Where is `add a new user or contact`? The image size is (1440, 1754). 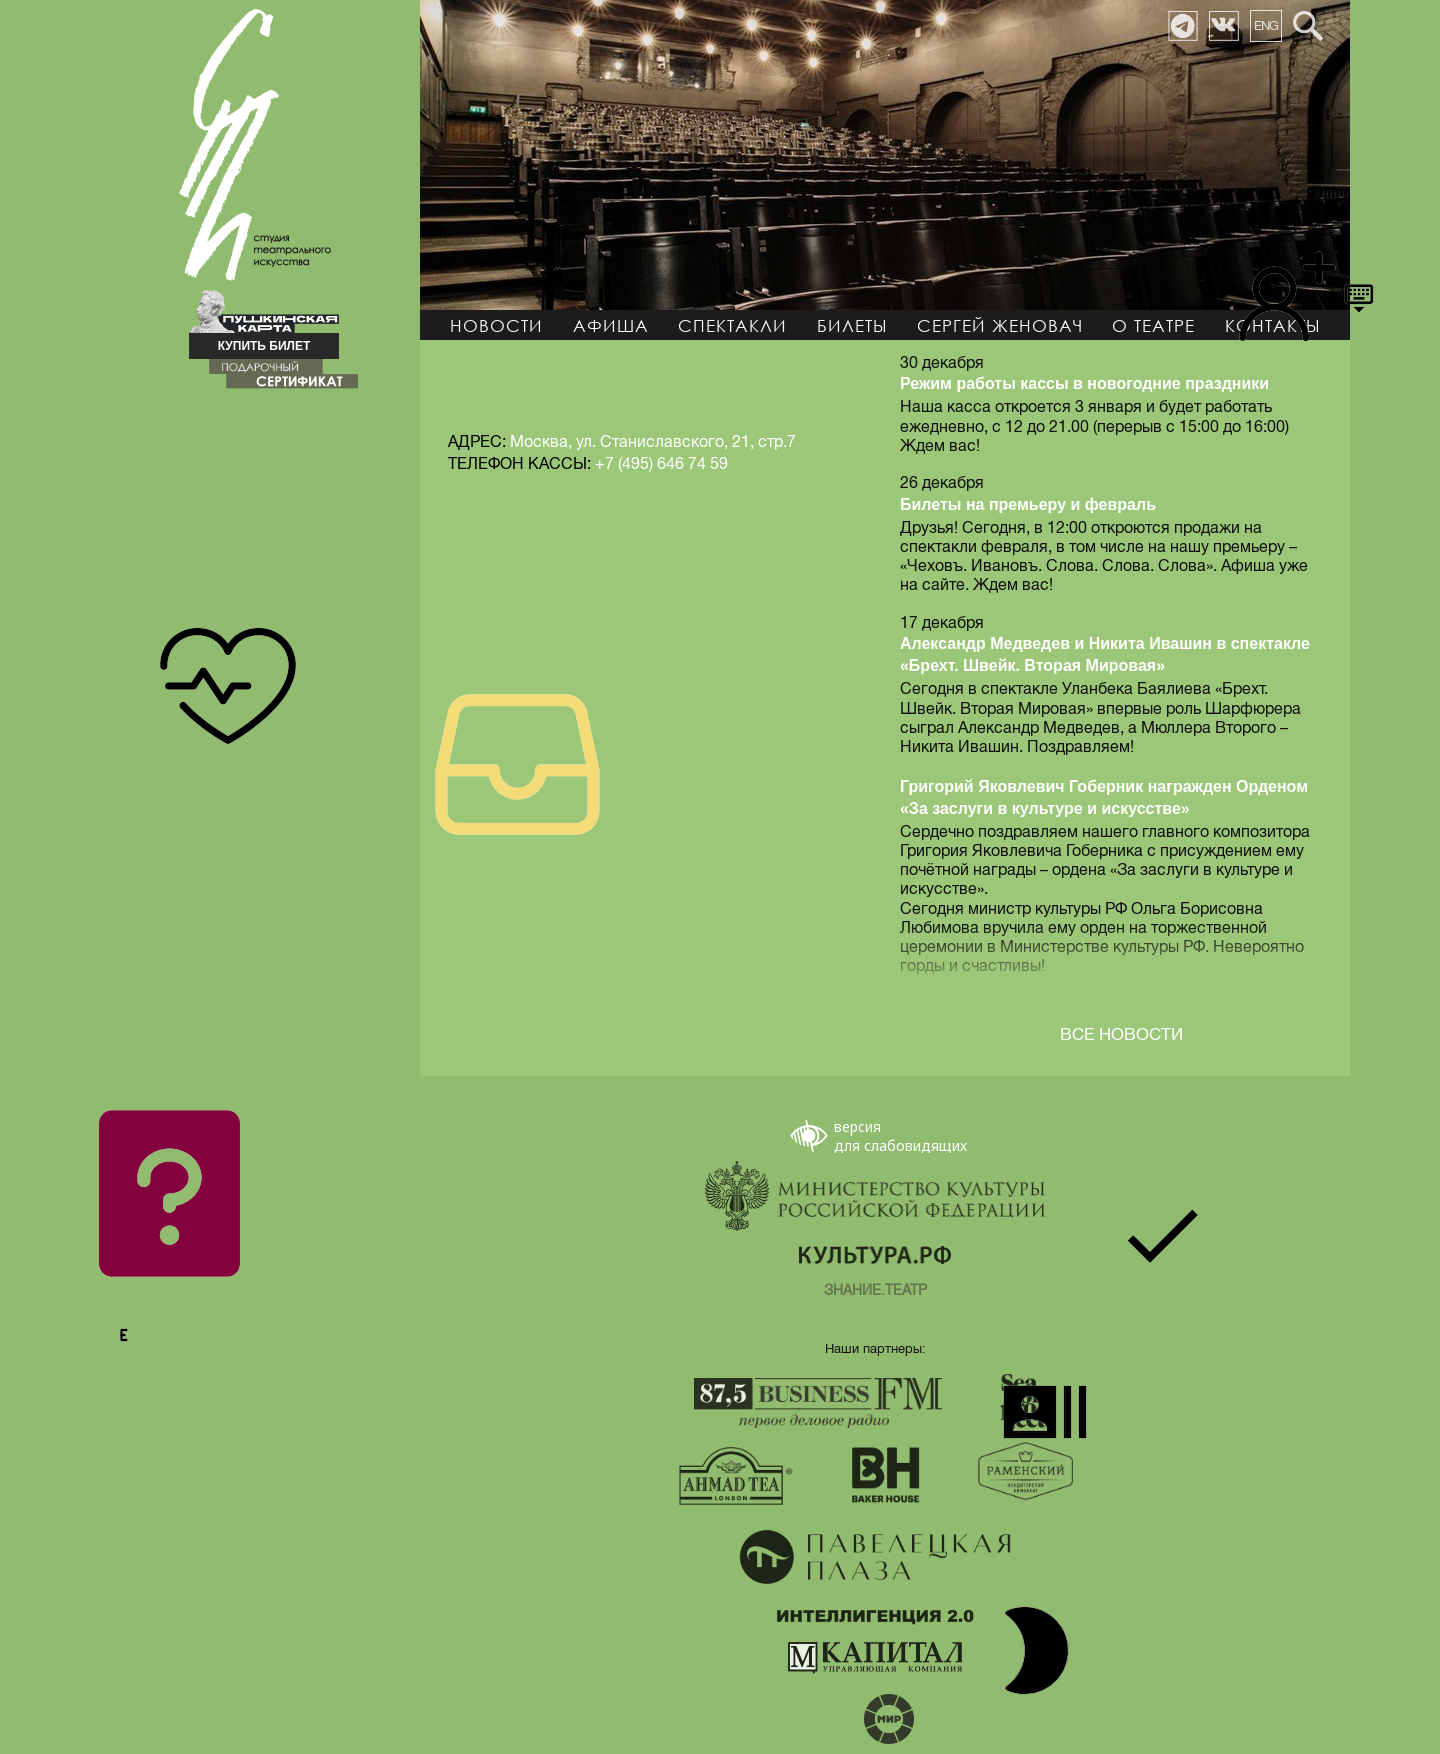
add a new user or contact is located at coordinates (1287, 299).